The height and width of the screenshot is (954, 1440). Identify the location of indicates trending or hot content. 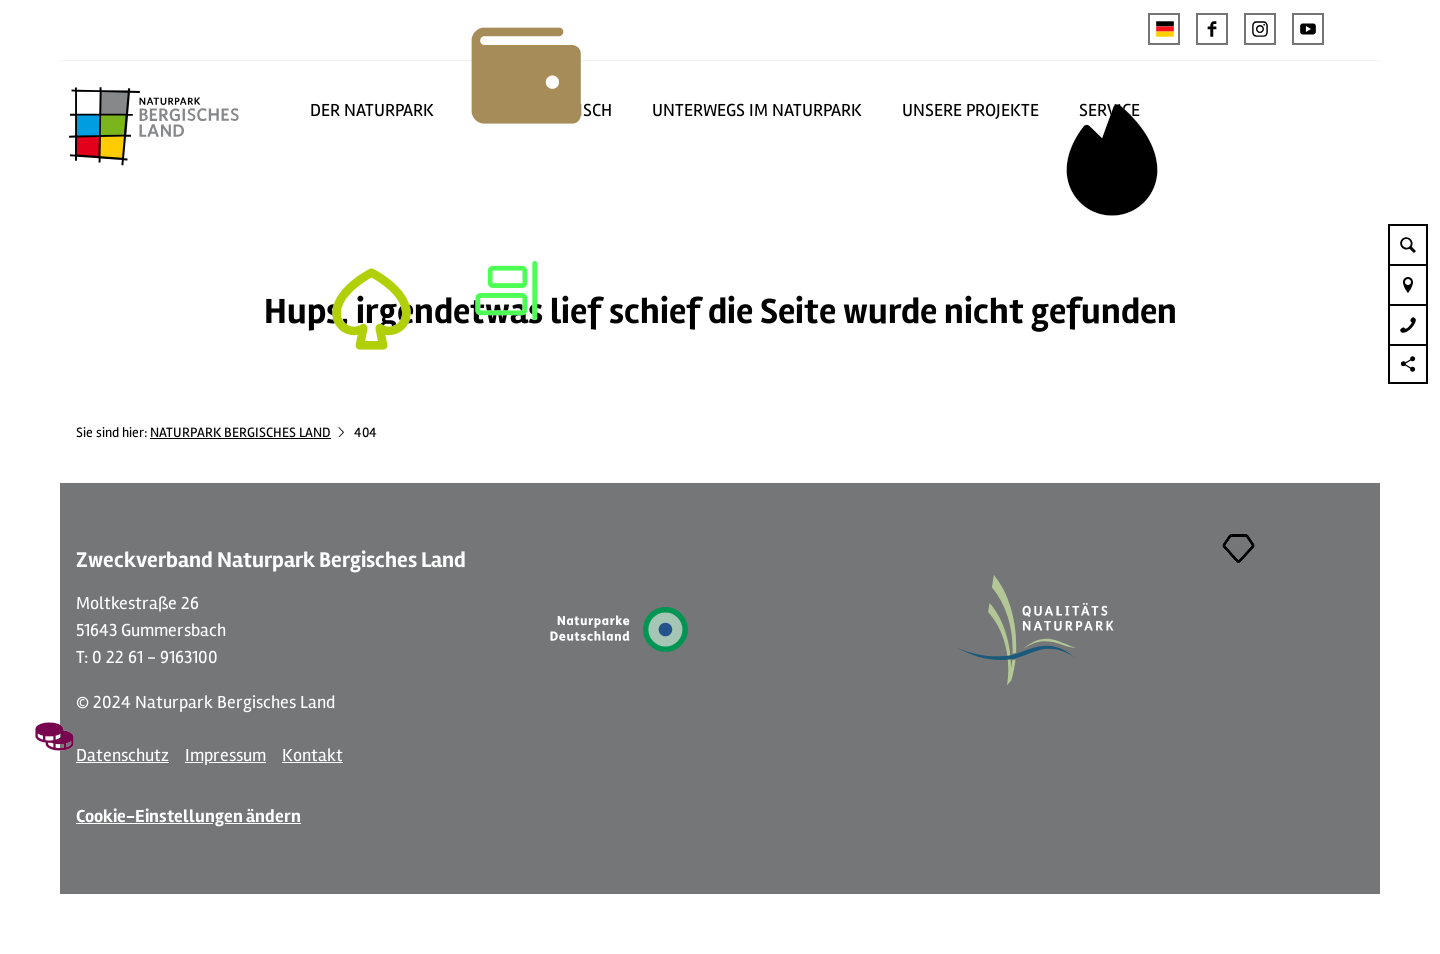
(1112, 162).